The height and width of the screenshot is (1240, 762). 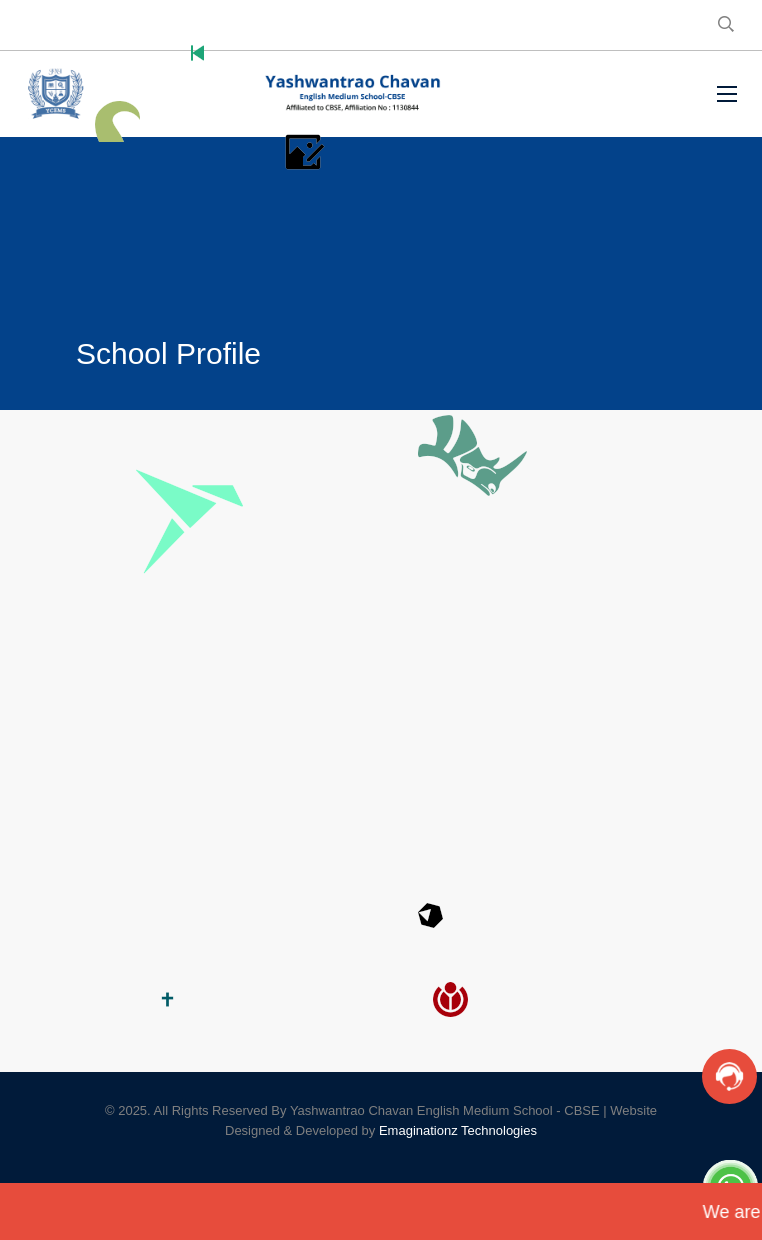 I want to click on open snapcraft app store, so click(x=189, y=521).